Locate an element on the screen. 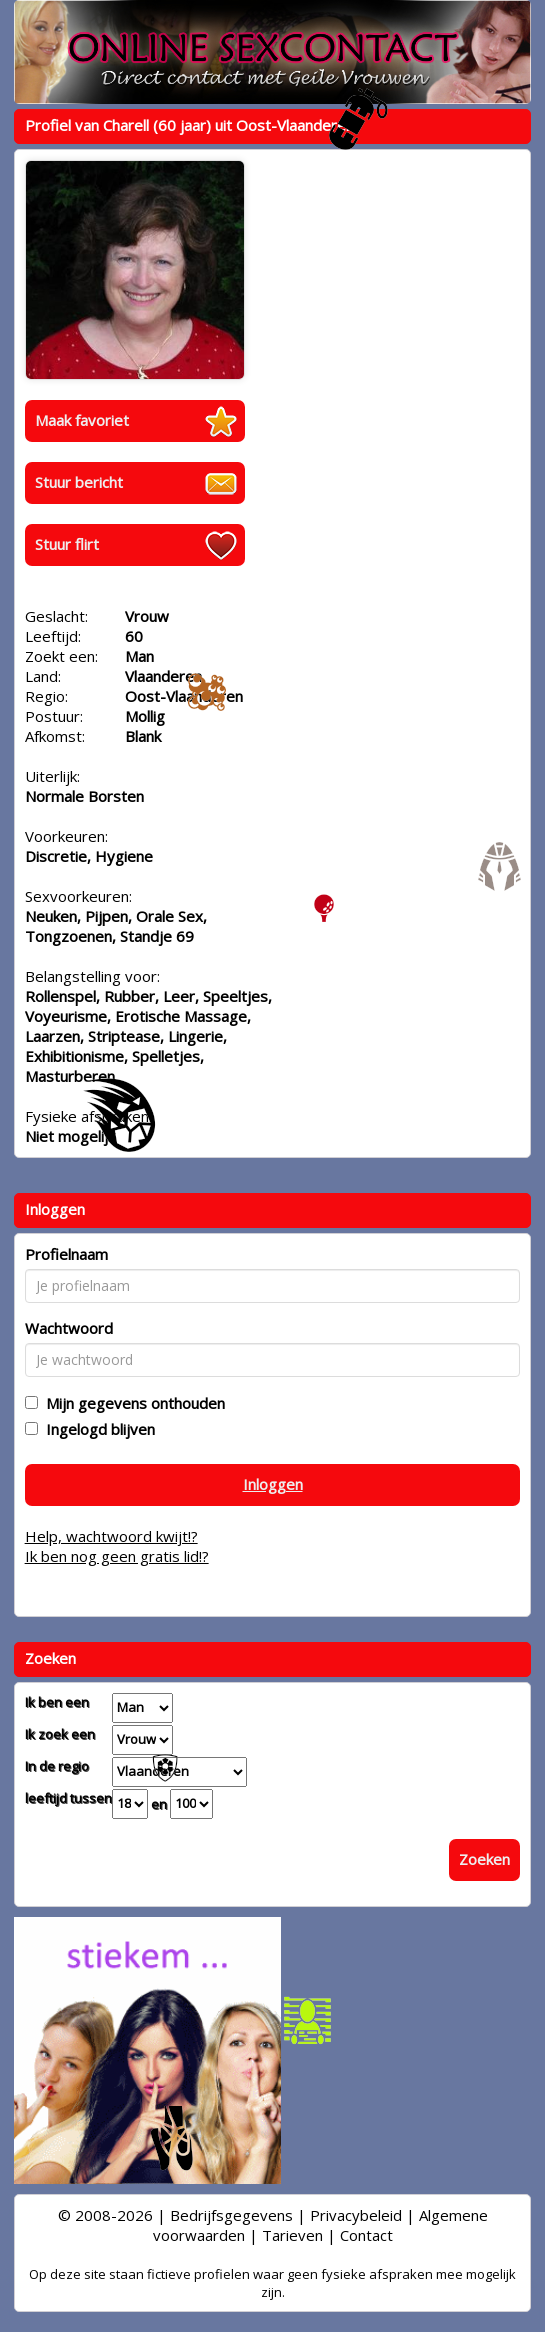 This screenshot has height=2332, width=545. select warlock class or character is located at coordinates (499, 866).